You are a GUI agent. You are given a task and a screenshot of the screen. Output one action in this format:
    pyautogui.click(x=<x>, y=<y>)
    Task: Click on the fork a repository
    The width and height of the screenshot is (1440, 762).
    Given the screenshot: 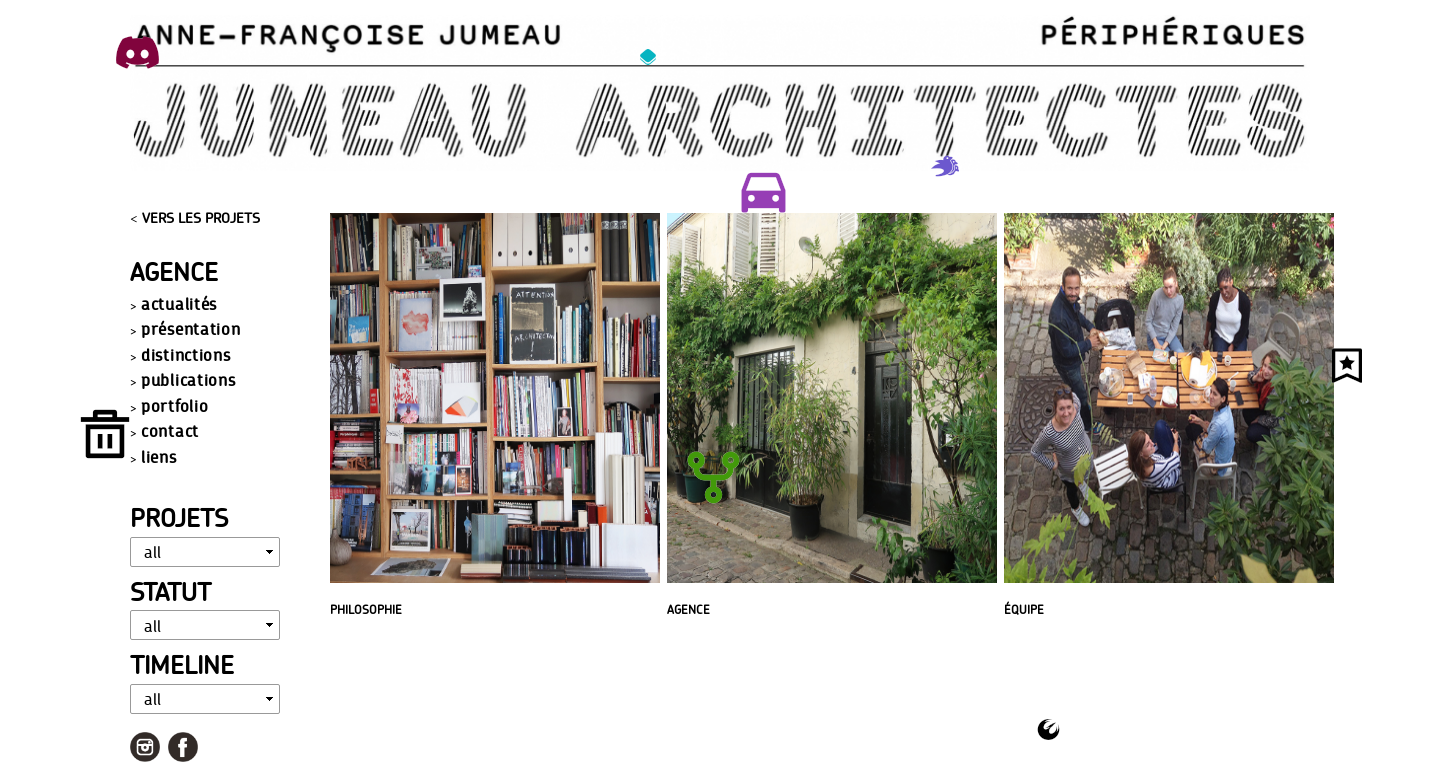 What is the action you would take?
    pyautogui.click(x=713, y=477)
    